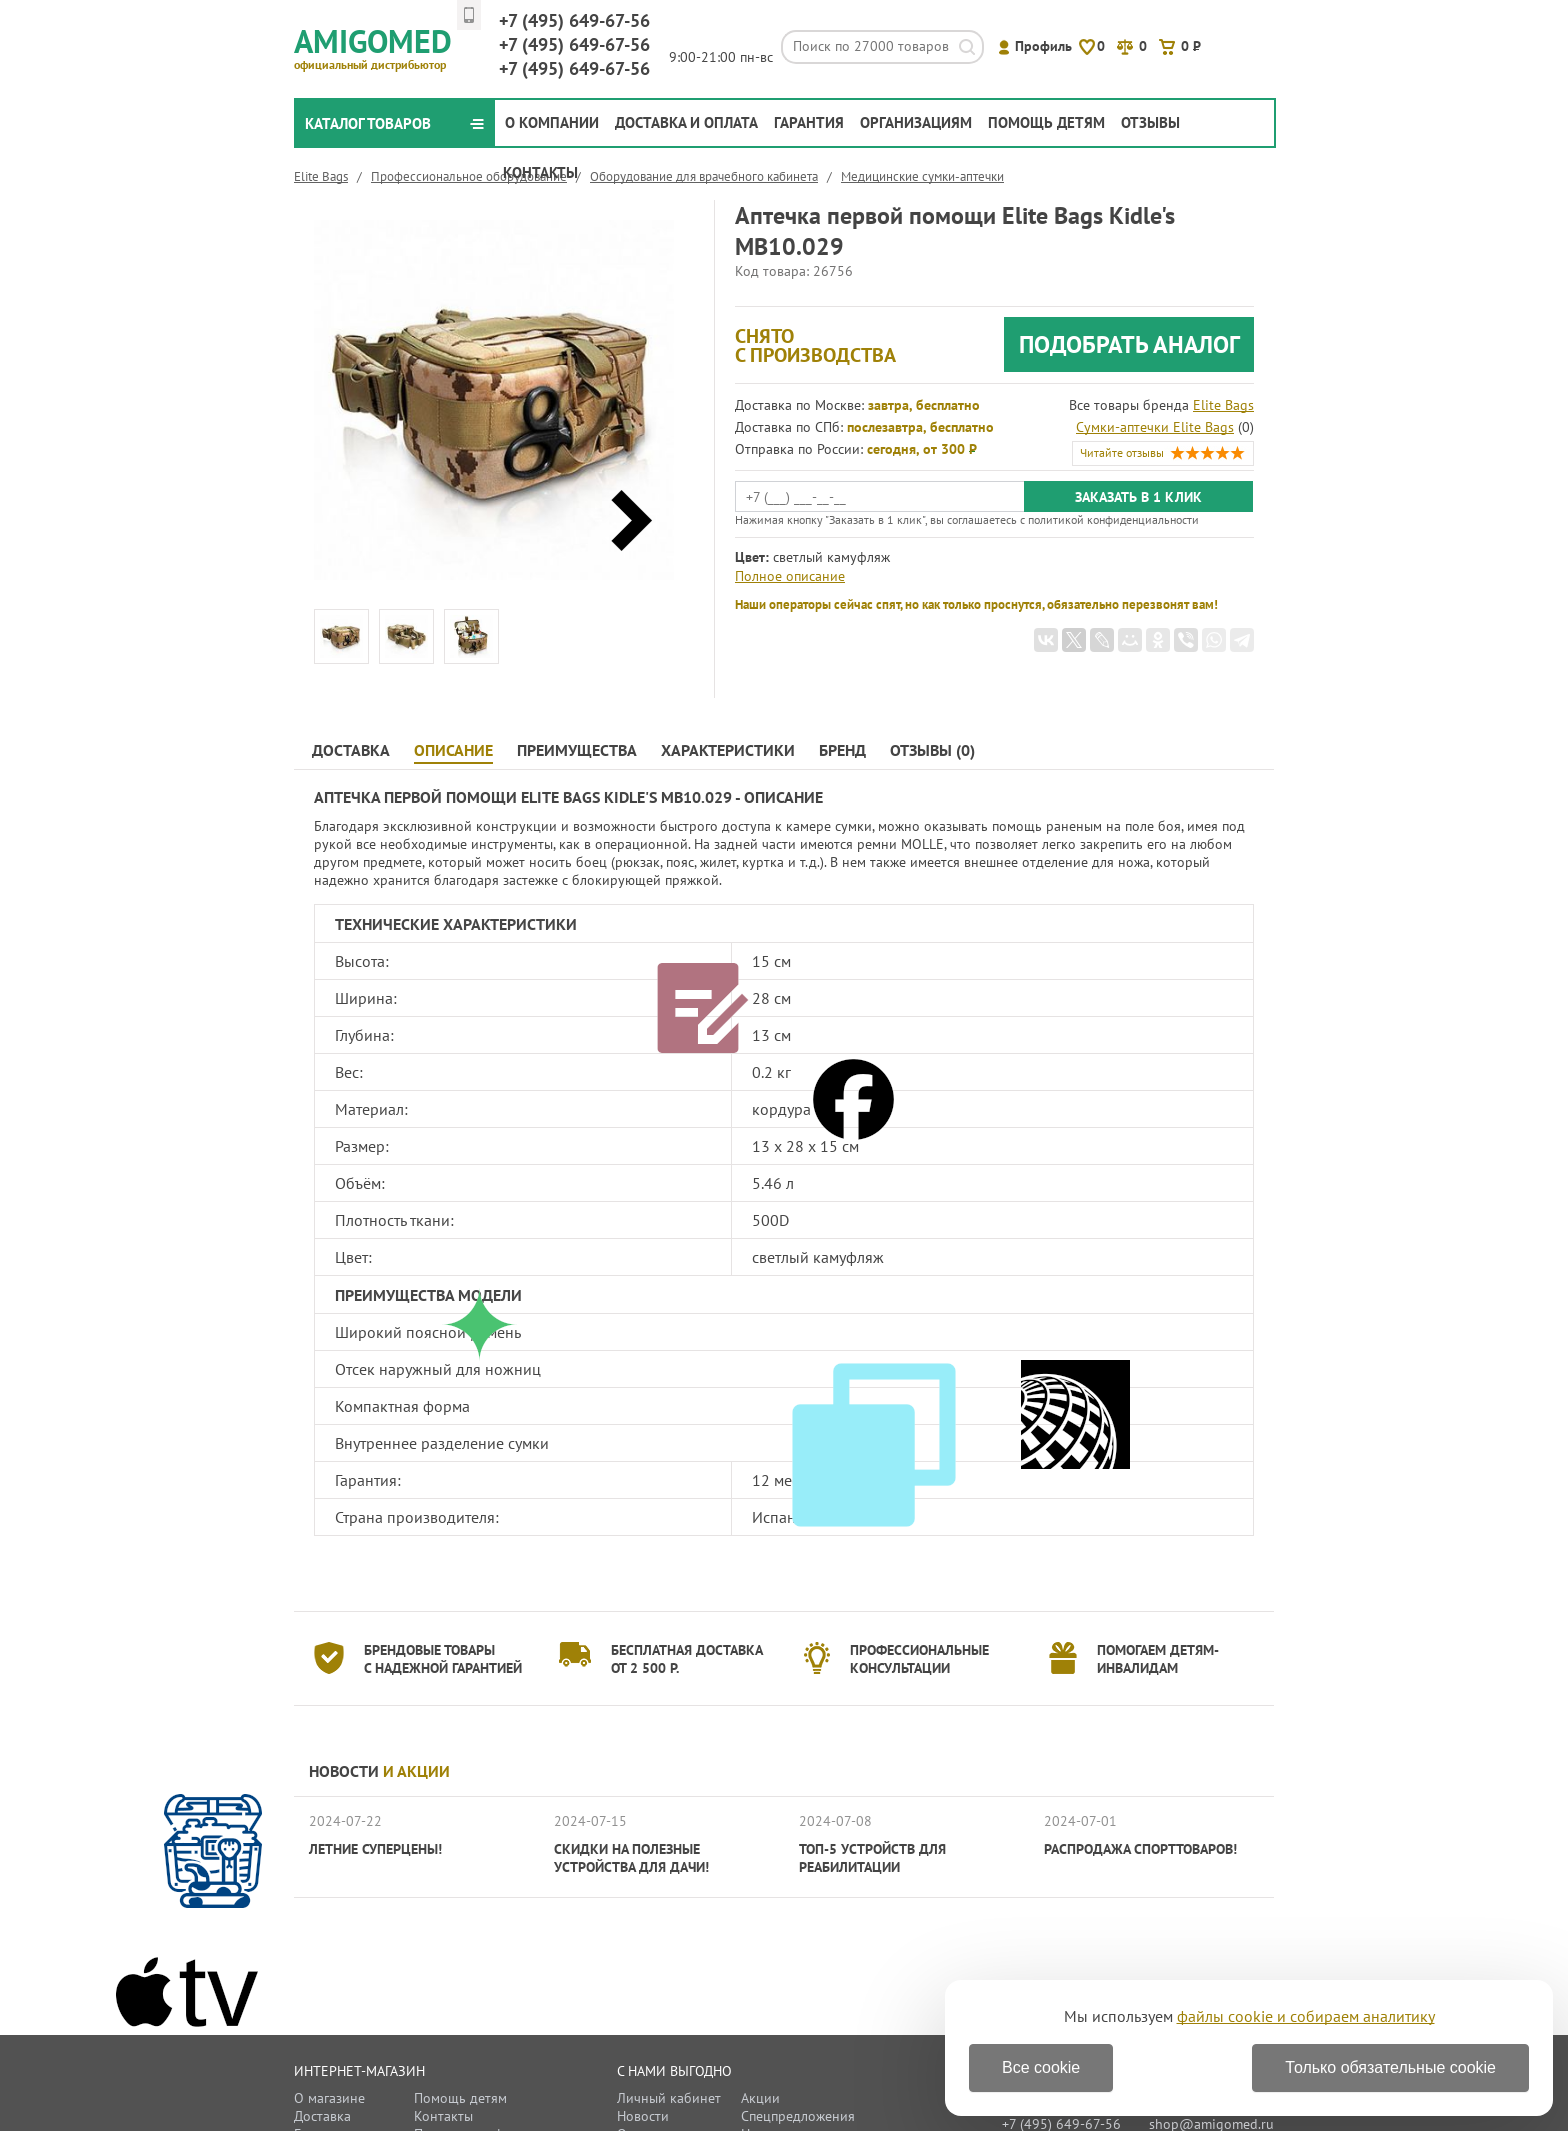 The height and width of the screenshot is (2131, 1568). Describe the element at coordinates (630, 520) in the screenshot. I see `expand a collapsible menu or section` at that location.